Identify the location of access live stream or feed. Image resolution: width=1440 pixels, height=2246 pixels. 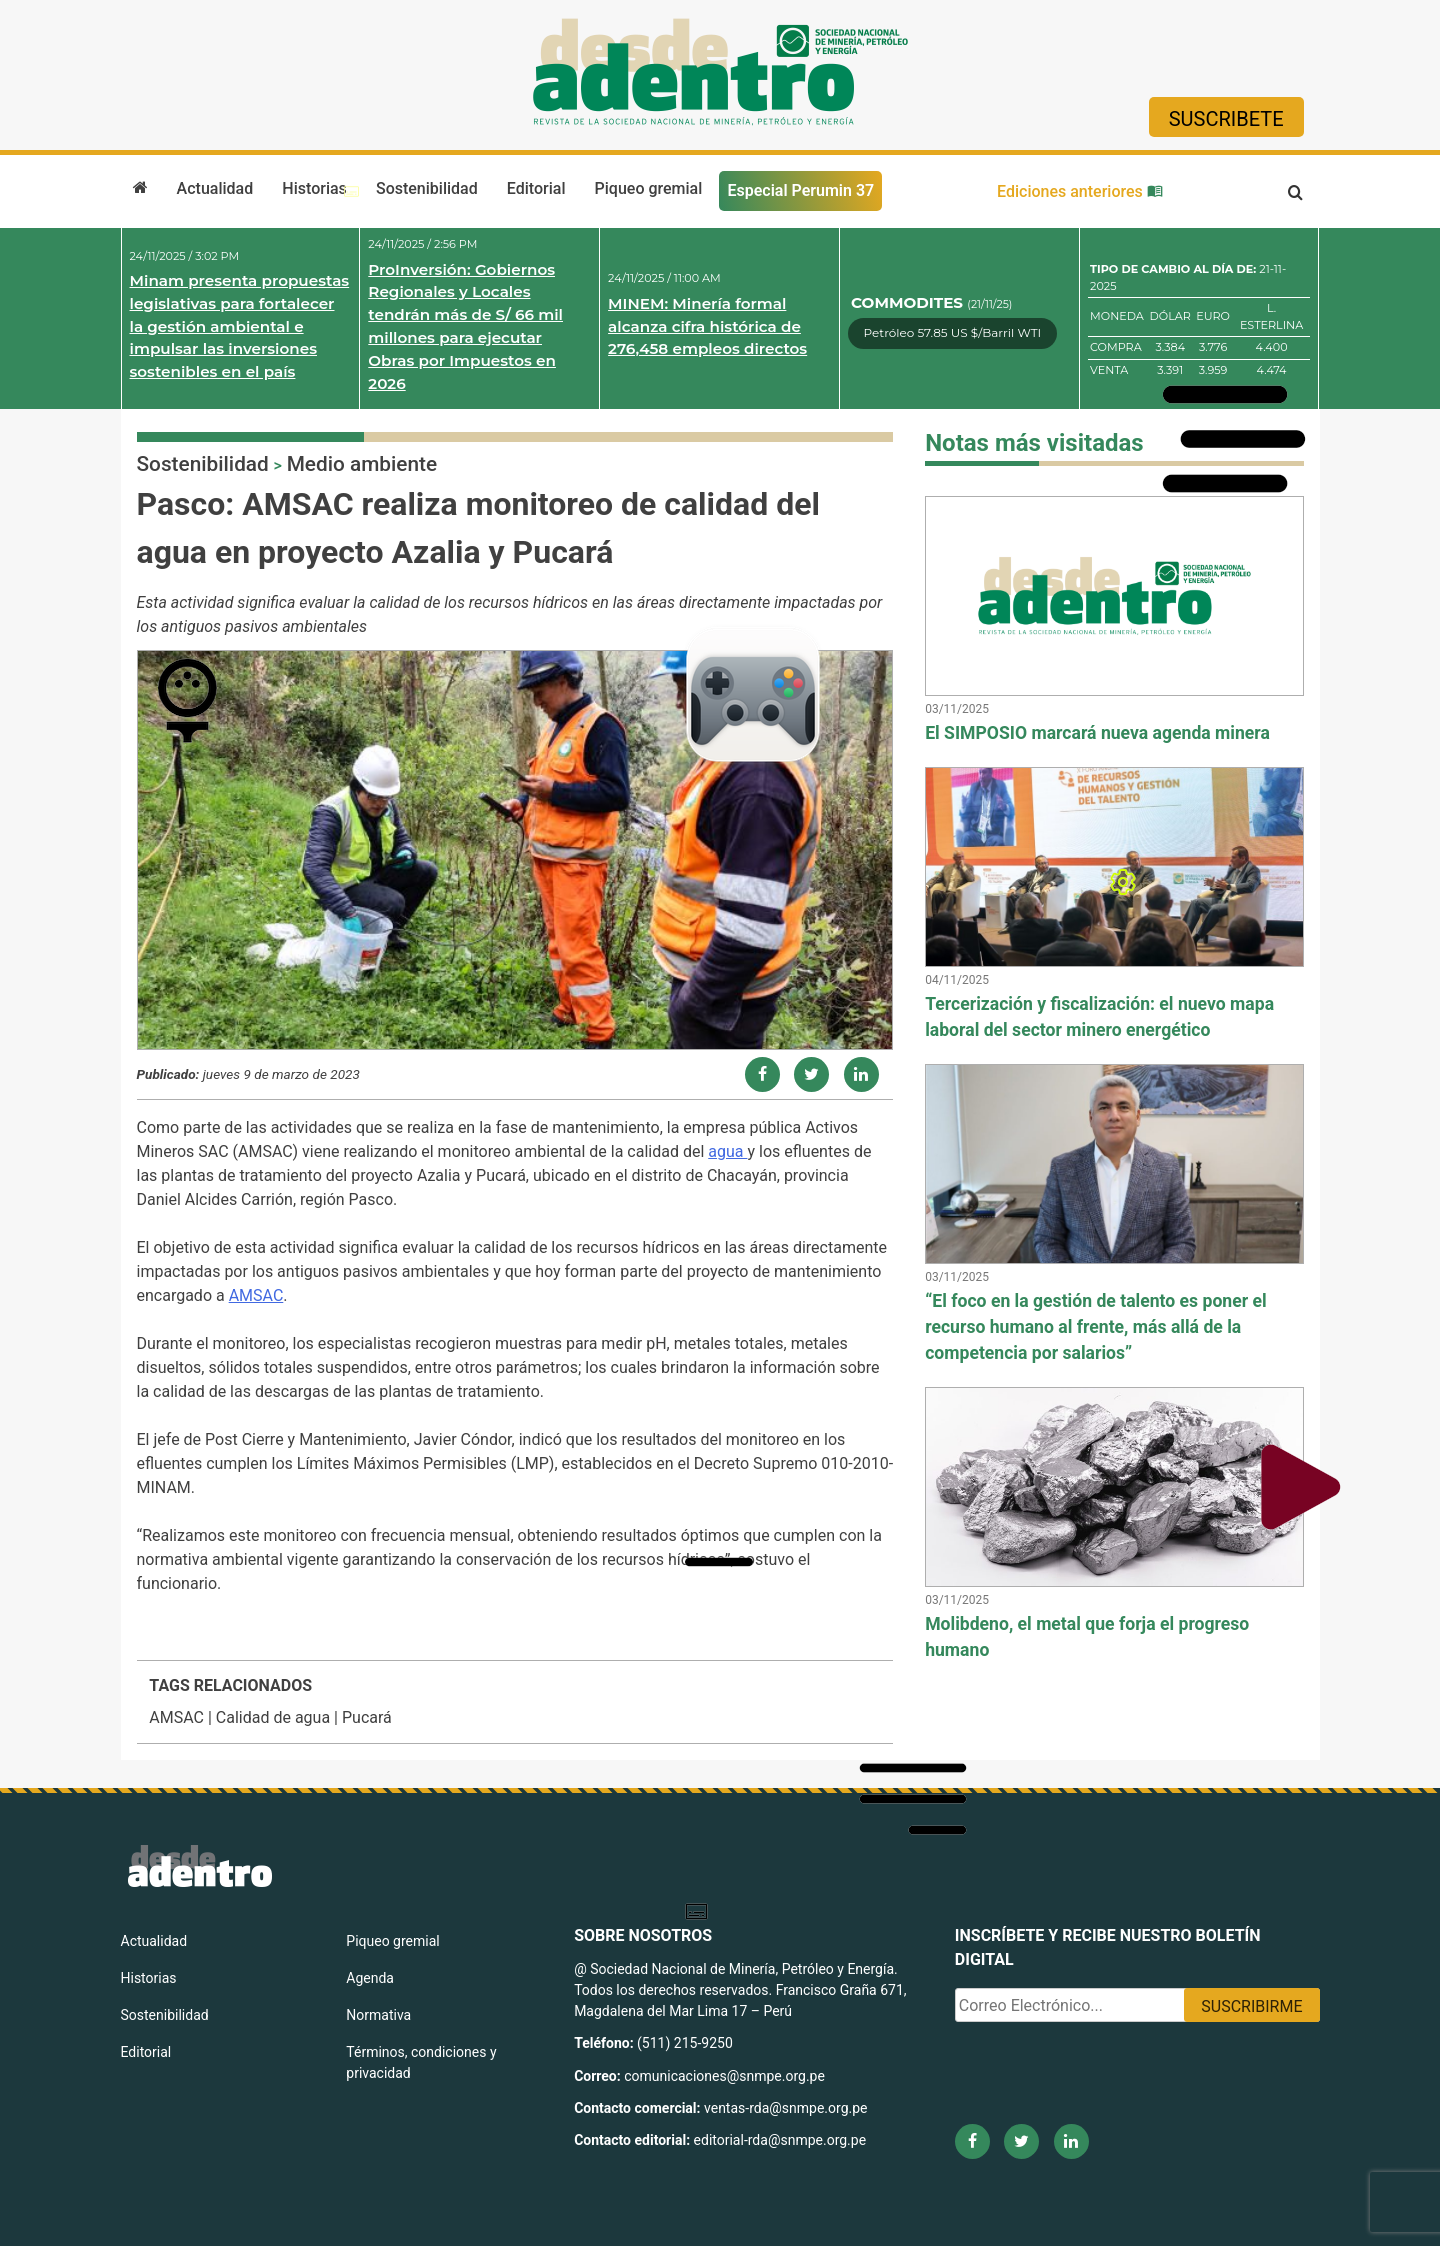
(1234, 439).